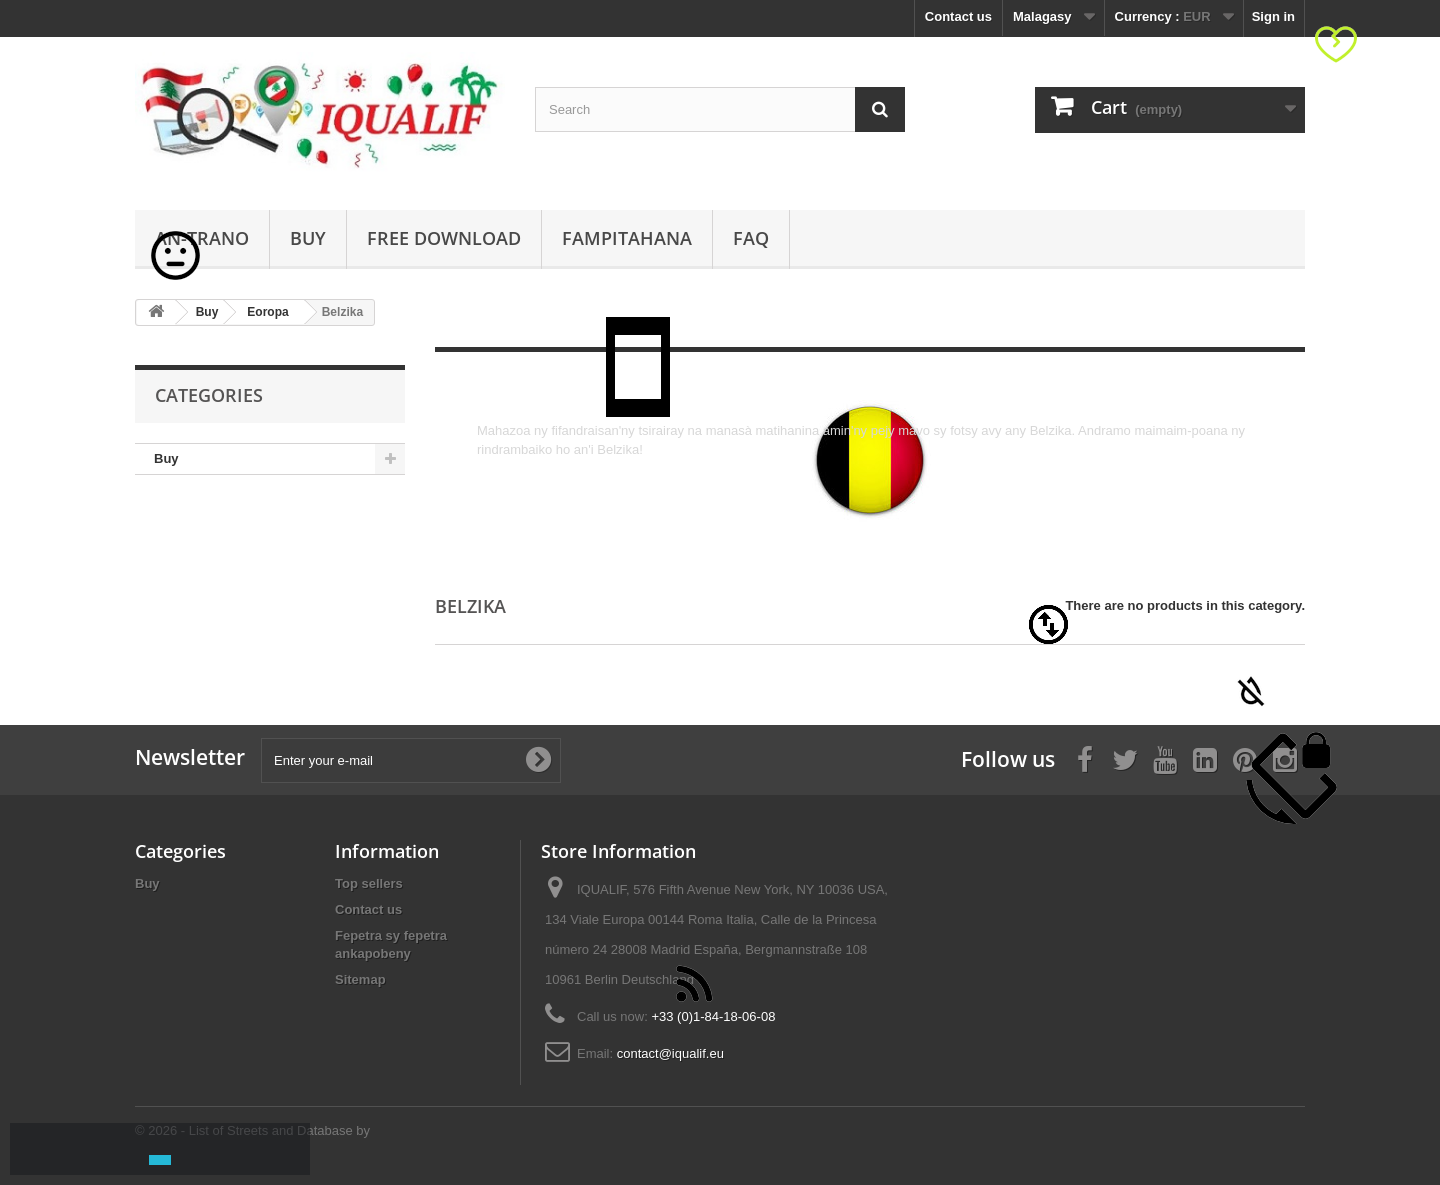  I want to click on rate experience as neutral or average, so click(175, 255).